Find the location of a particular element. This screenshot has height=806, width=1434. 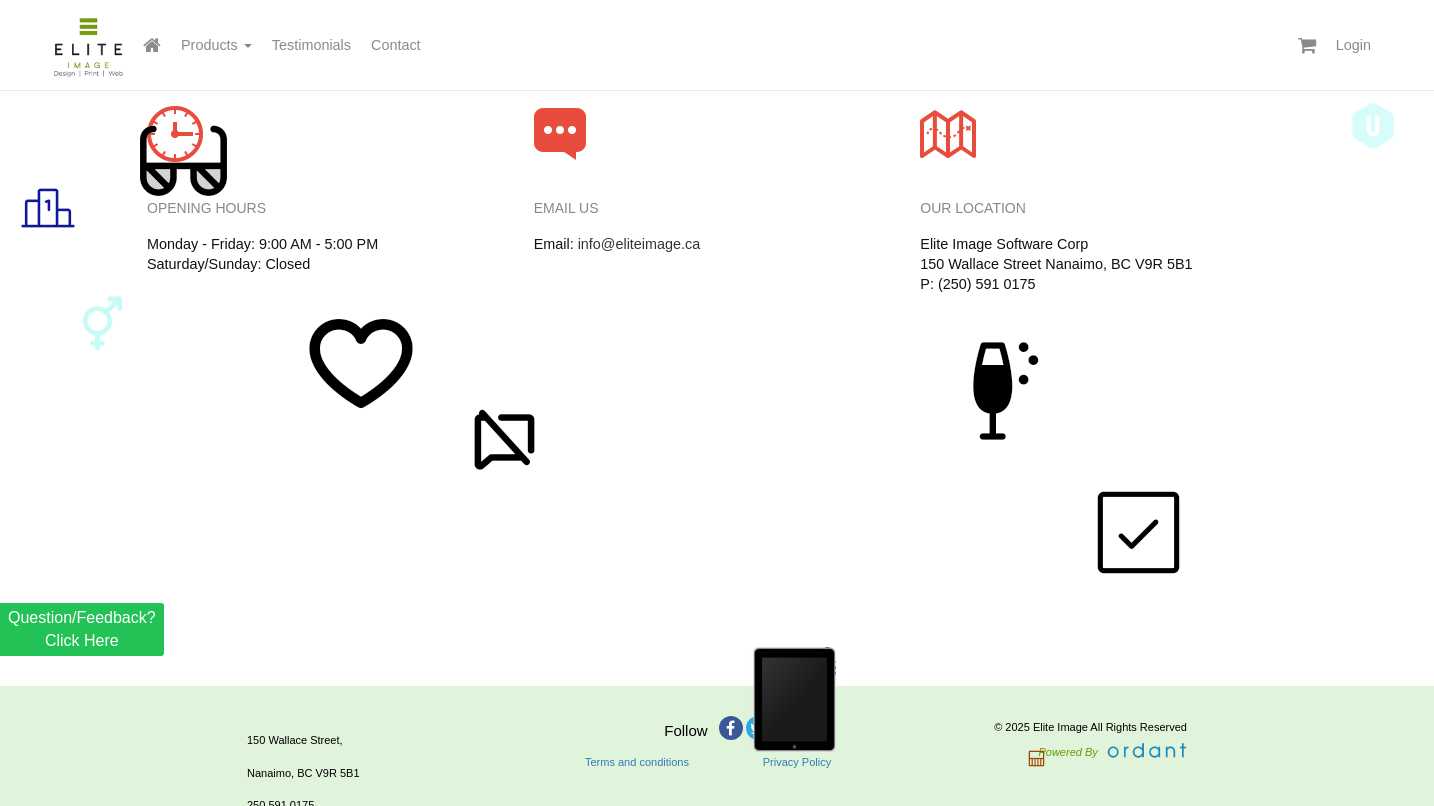

add to favorites is located at coordinates (361, 360).